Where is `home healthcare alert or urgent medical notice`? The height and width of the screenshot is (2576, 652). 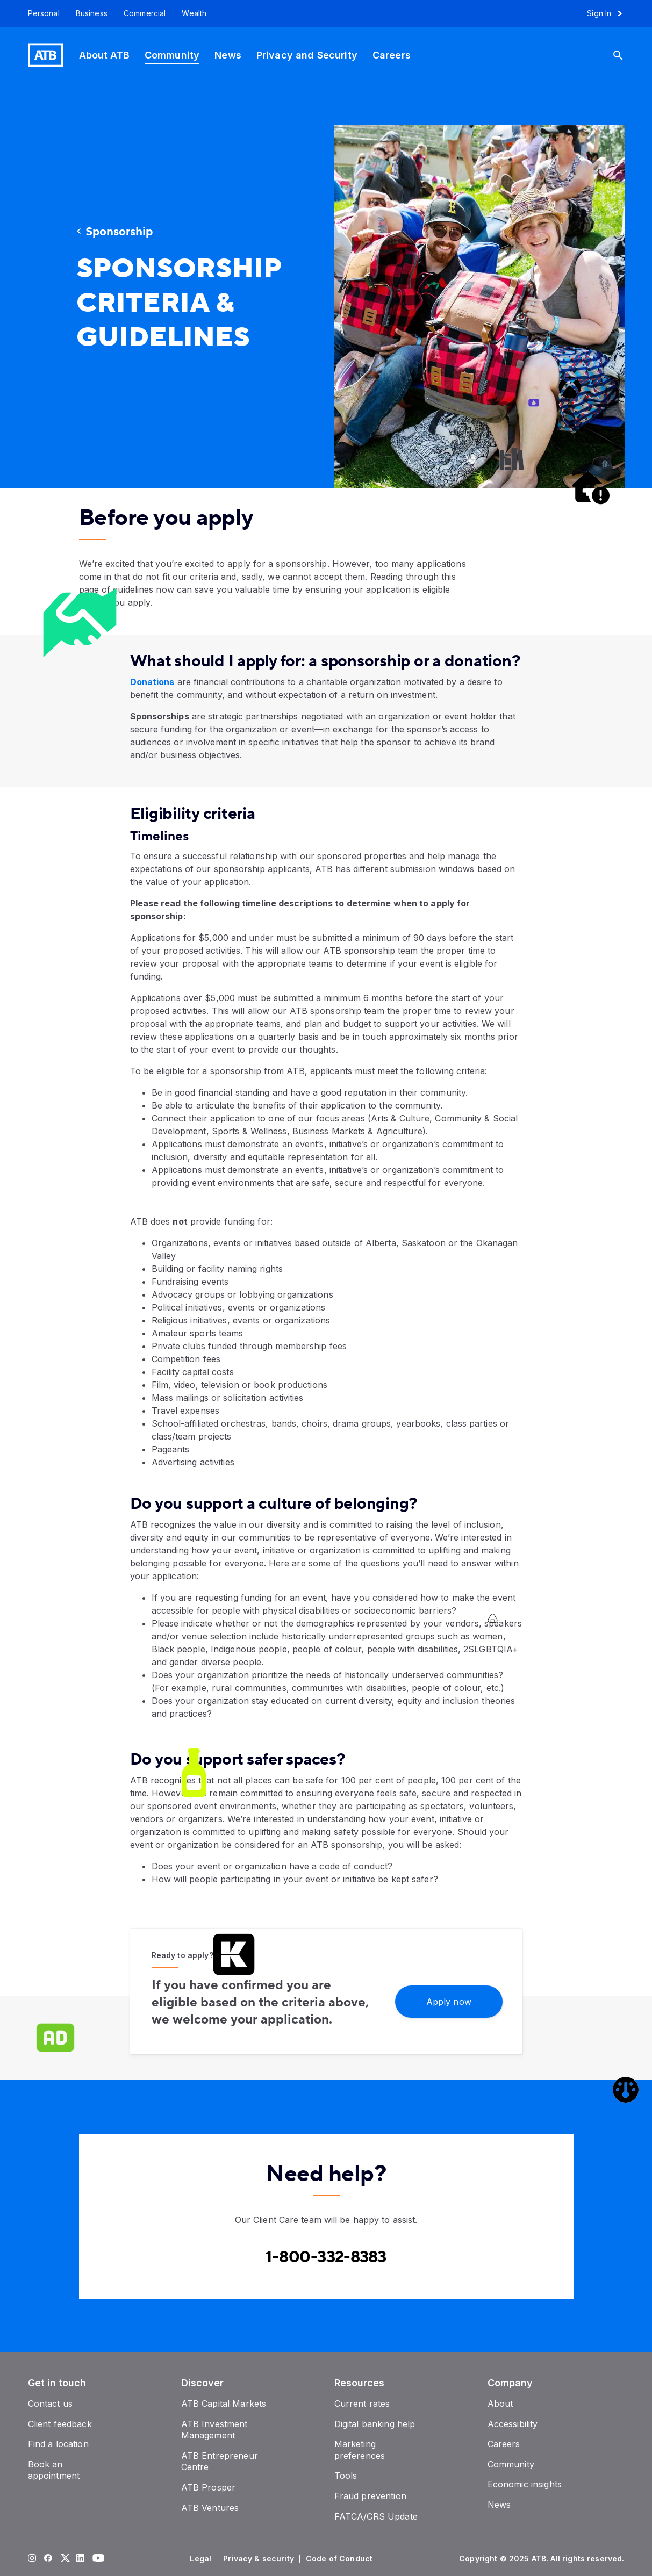 home healthcare alert or urgent medical notice is located at coordinates (590, 486).